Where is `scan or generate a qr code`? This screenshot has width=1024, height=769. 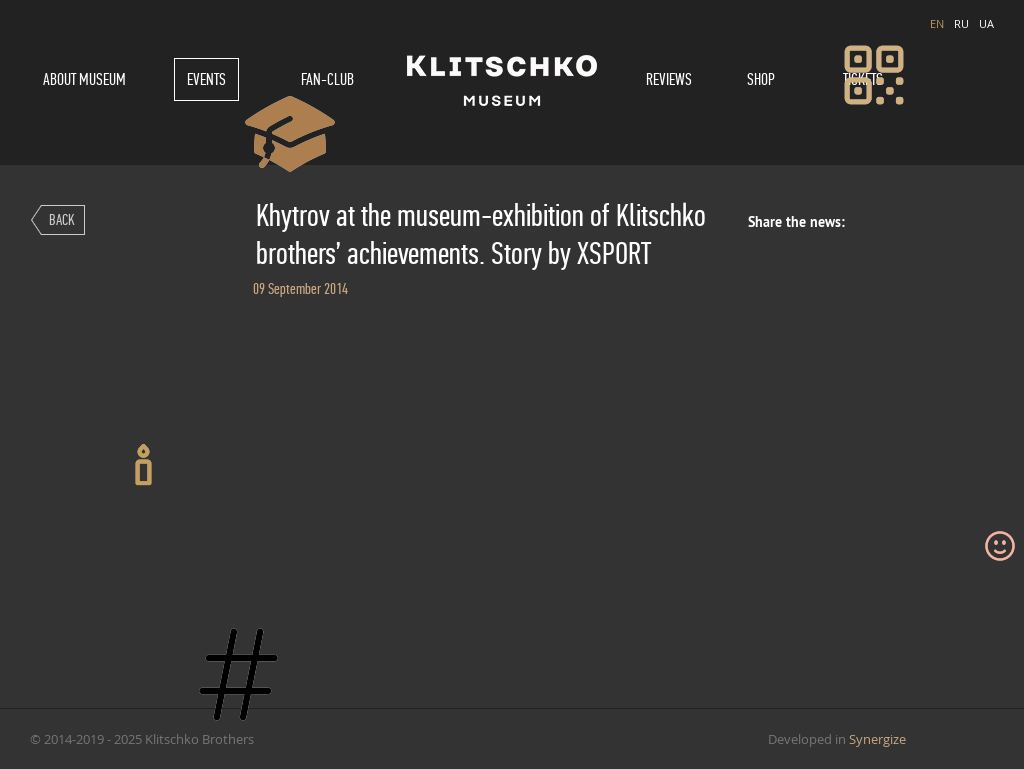 scan or generate a qr code is located at coordinates (874, 75).